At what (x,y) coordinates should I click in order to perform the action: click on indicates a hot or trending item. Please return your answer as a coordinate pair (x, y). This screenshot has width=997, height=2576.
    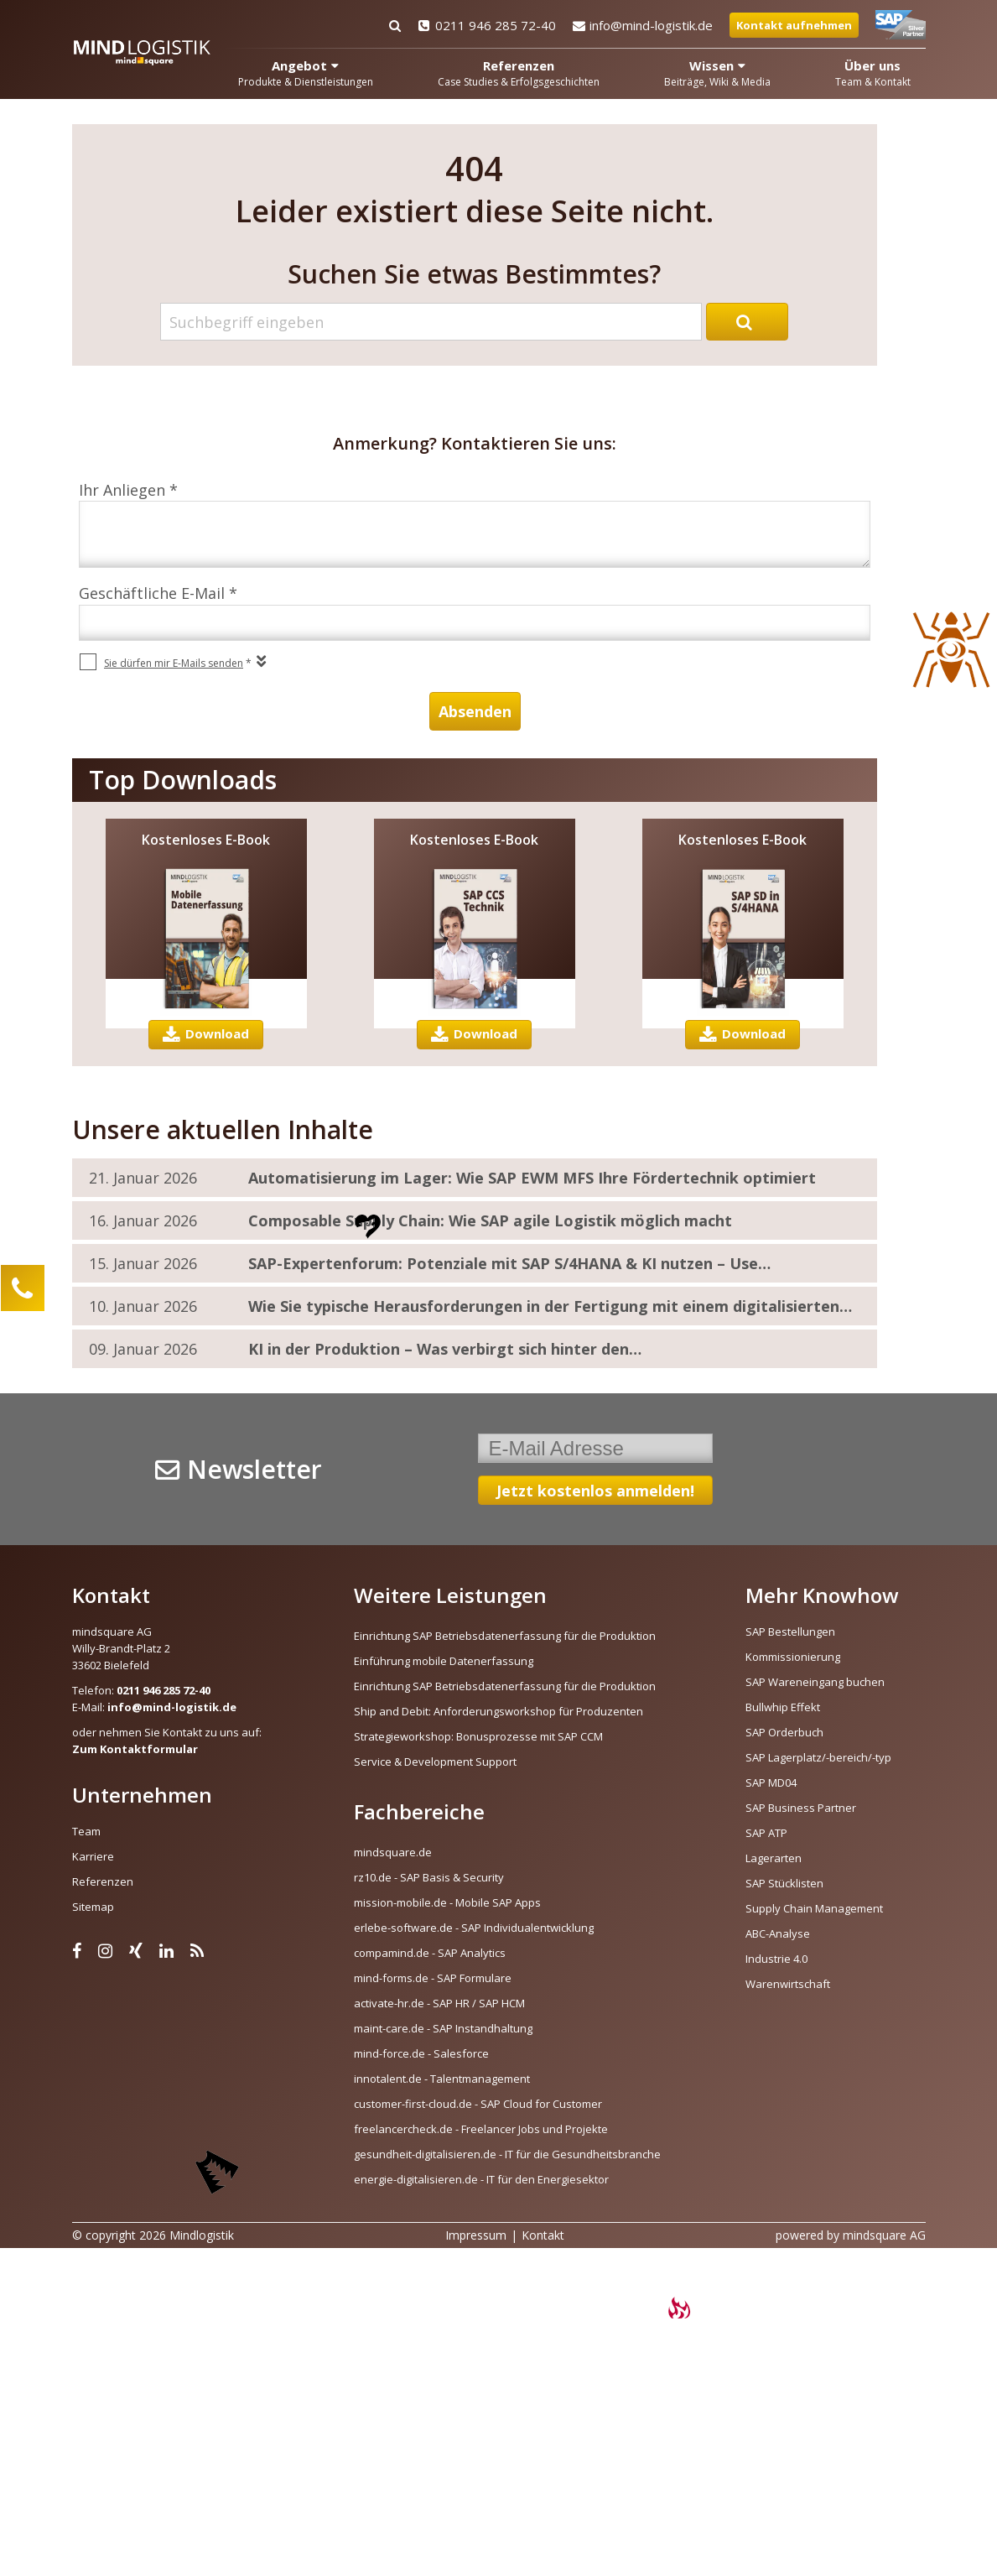
    Looking at the image, I should click on (679, 2308).